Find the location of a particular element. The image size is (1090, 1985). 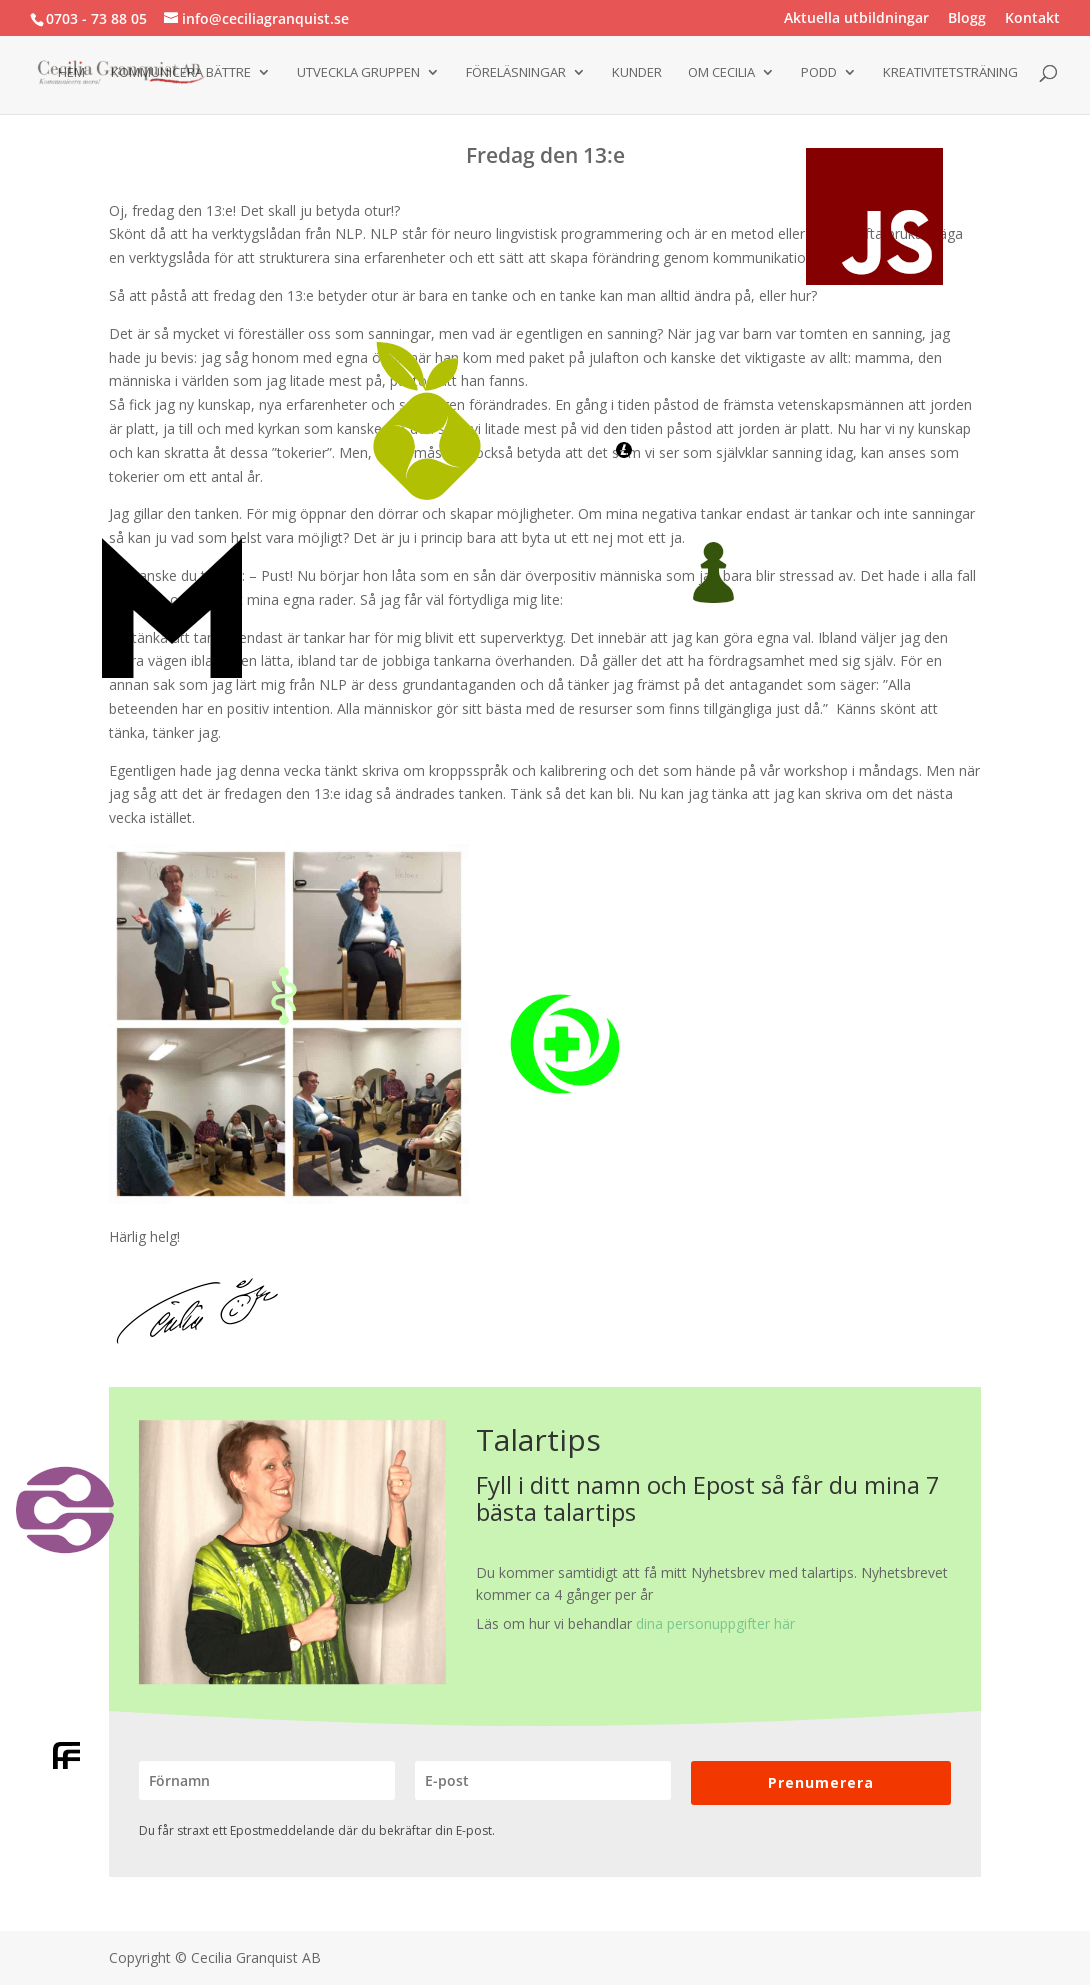

open chess.com app is located at coordinates (713, 572).